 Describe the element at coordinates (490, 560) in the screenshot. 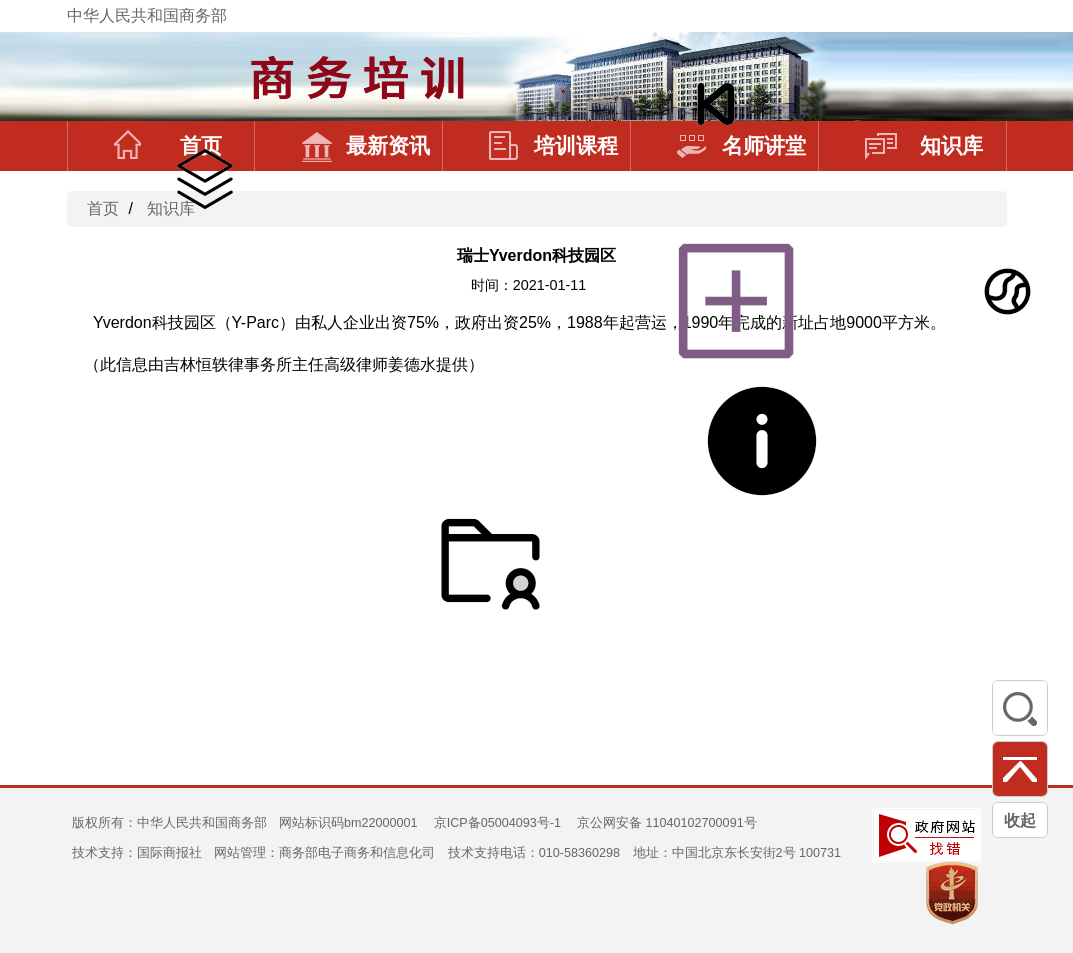

I see `access user-specific files` at that location.